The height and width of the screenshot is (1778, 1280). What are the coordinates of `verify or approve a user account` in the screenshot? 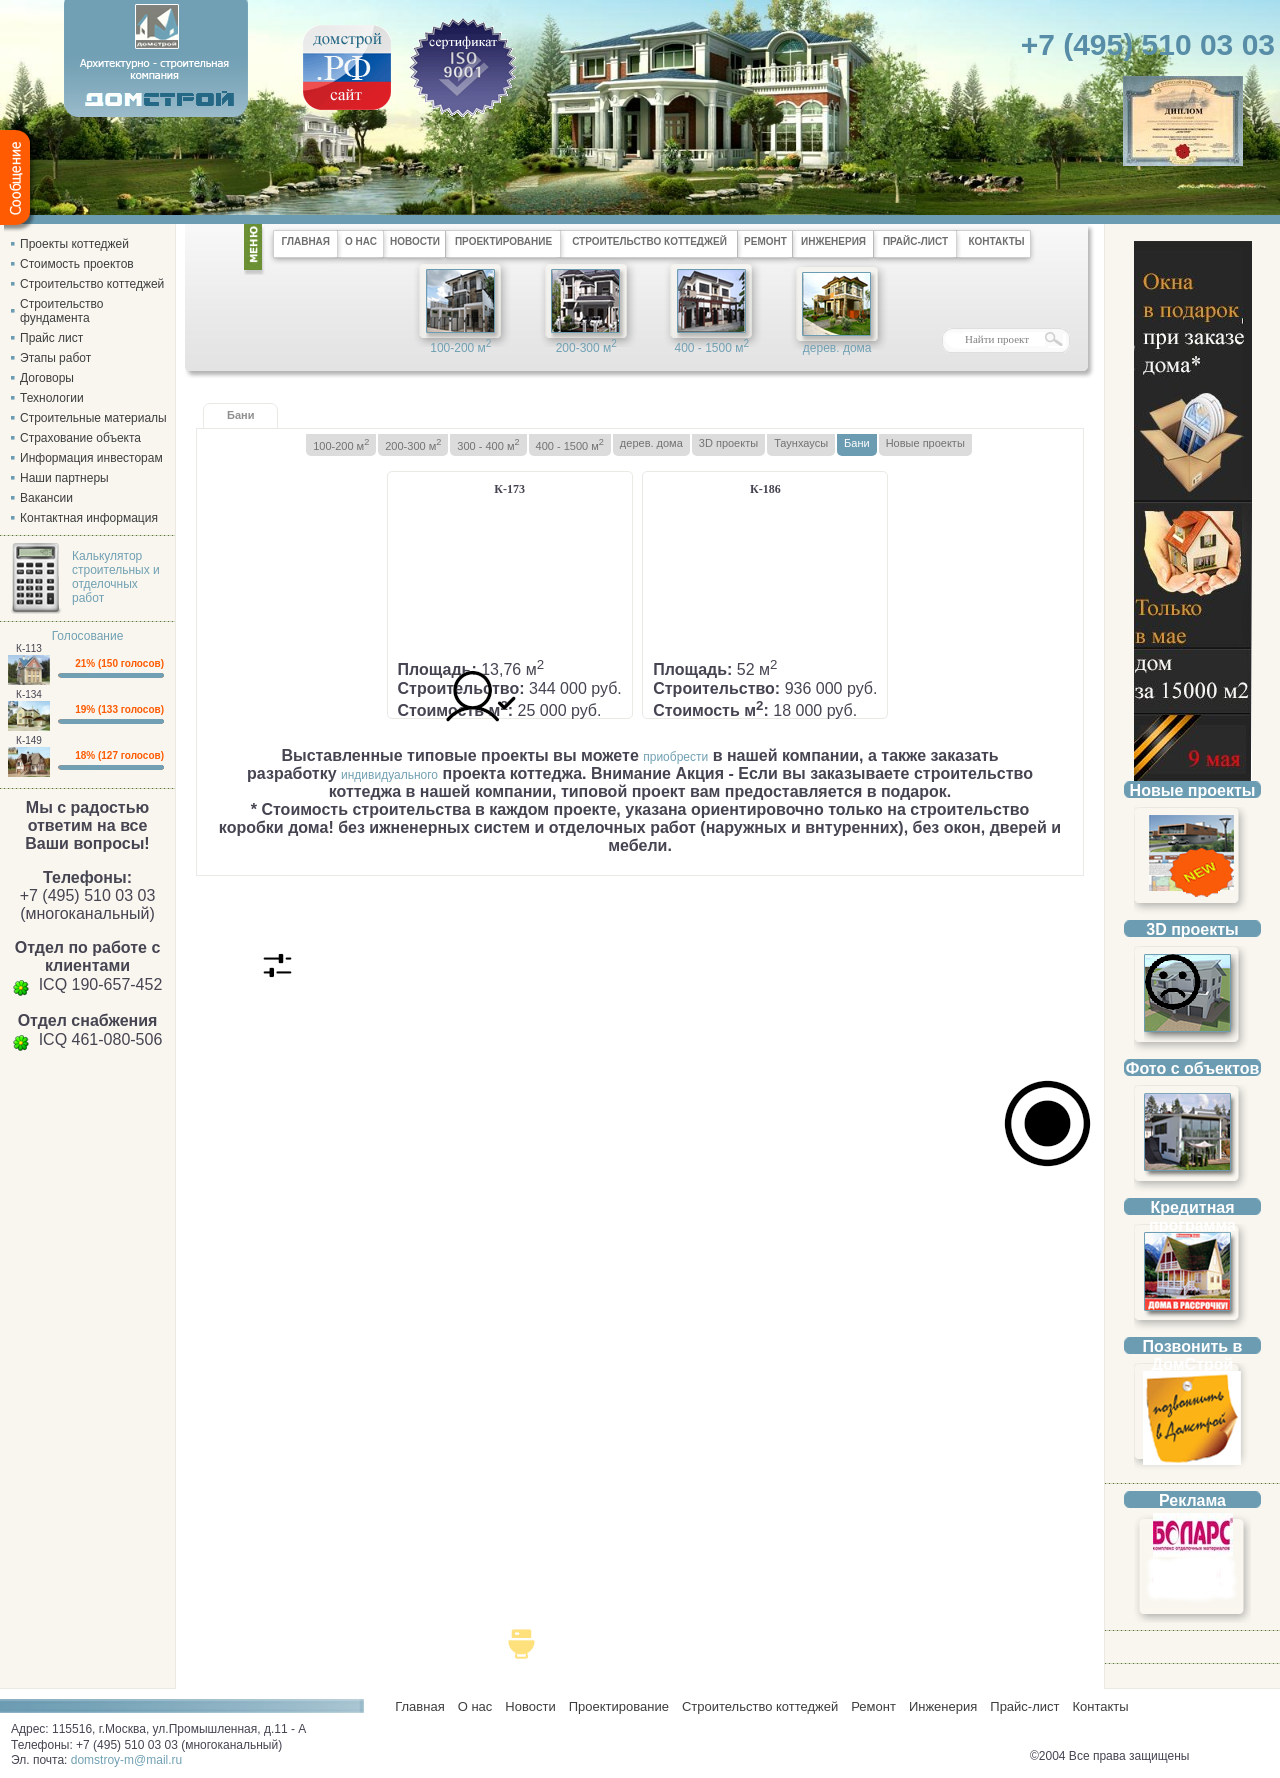 It's located at (478, 698).